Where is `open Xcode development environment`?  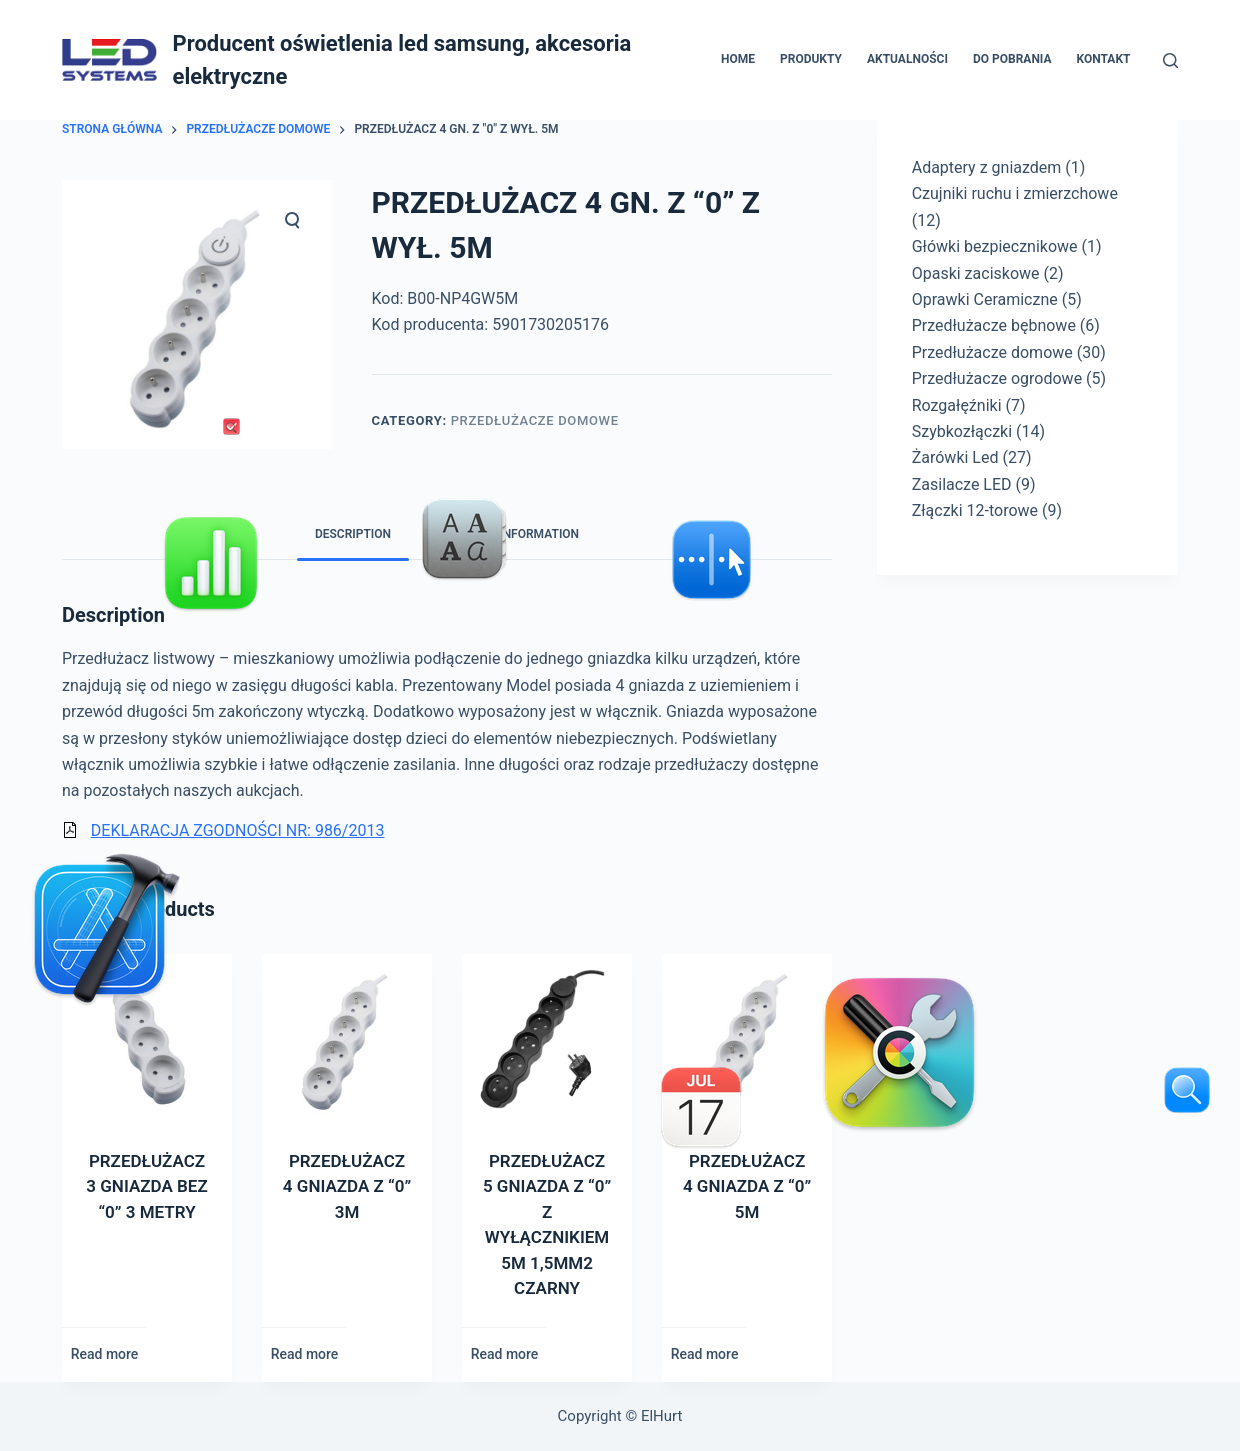
open Xcode development environment is located at coordinates (99, 929).